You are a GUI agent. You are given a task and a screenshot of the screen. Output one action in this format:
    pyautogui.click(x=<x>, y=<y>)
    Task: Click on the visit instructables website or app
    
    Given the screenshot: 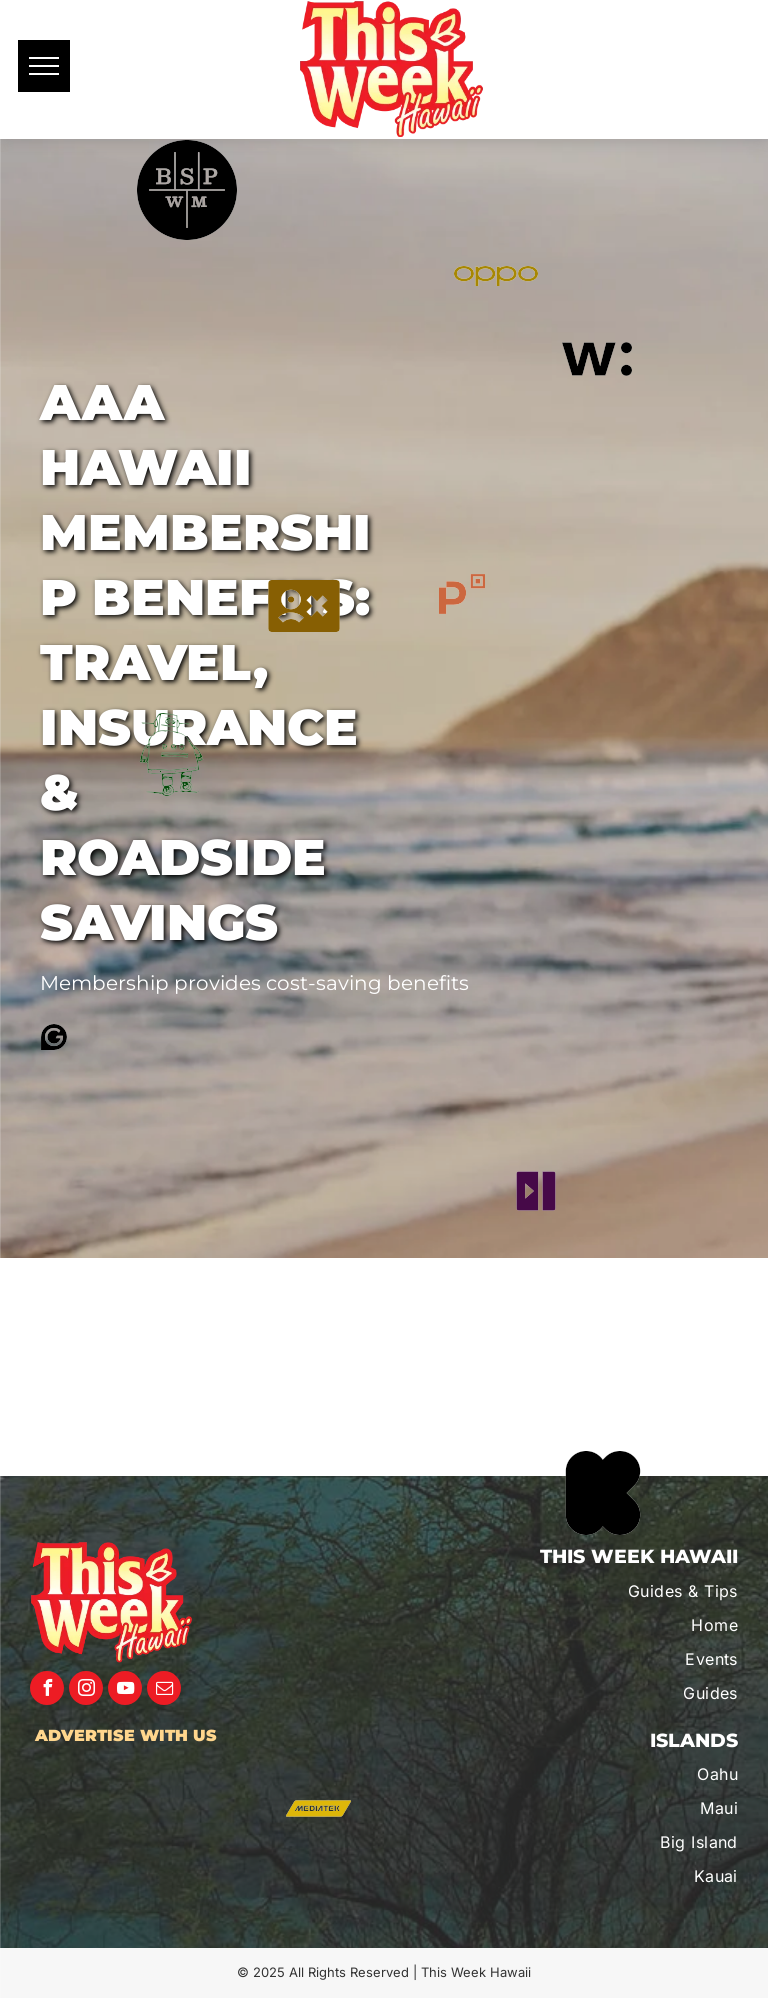 What is the action you would take?
    pyautogui.click(x=171, y=754)
    